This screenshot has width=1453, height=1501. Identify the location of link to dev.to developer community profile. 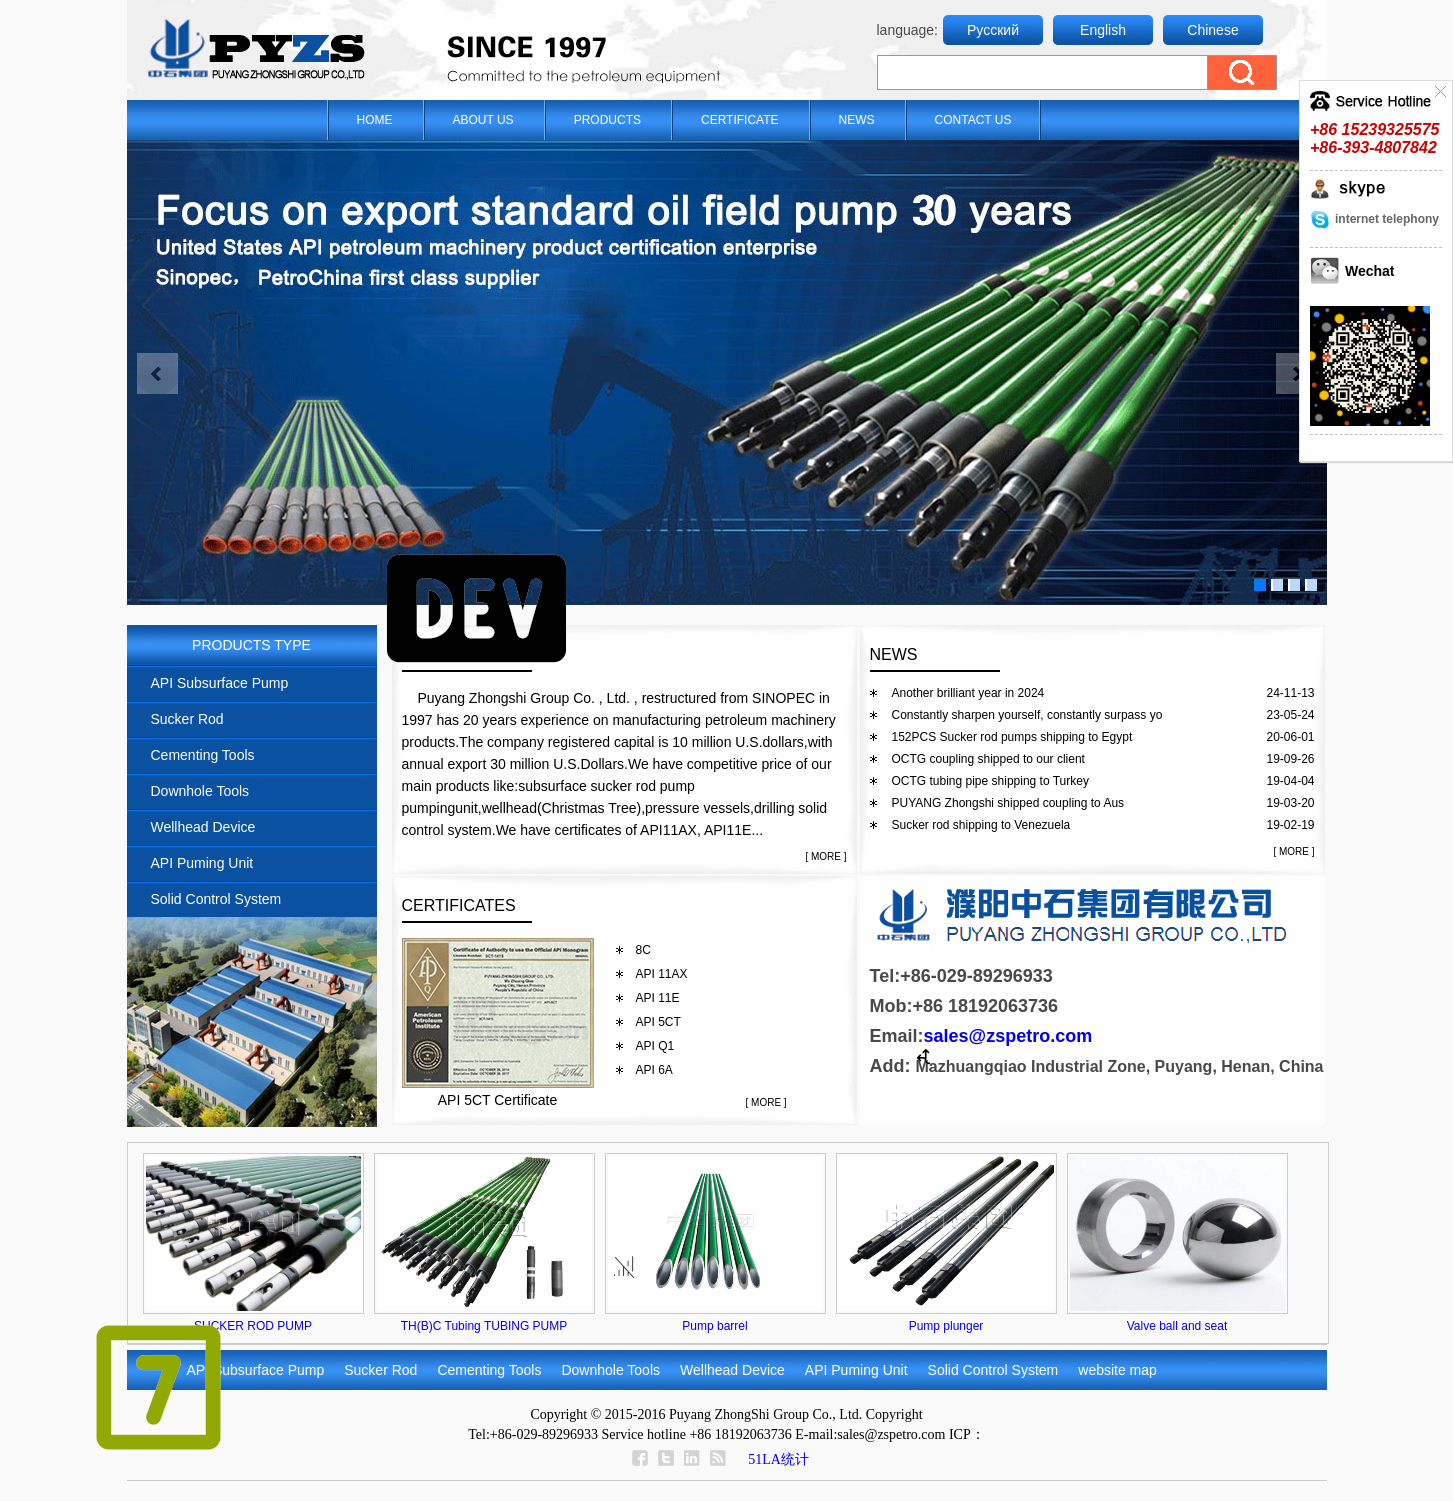
(476, 608).